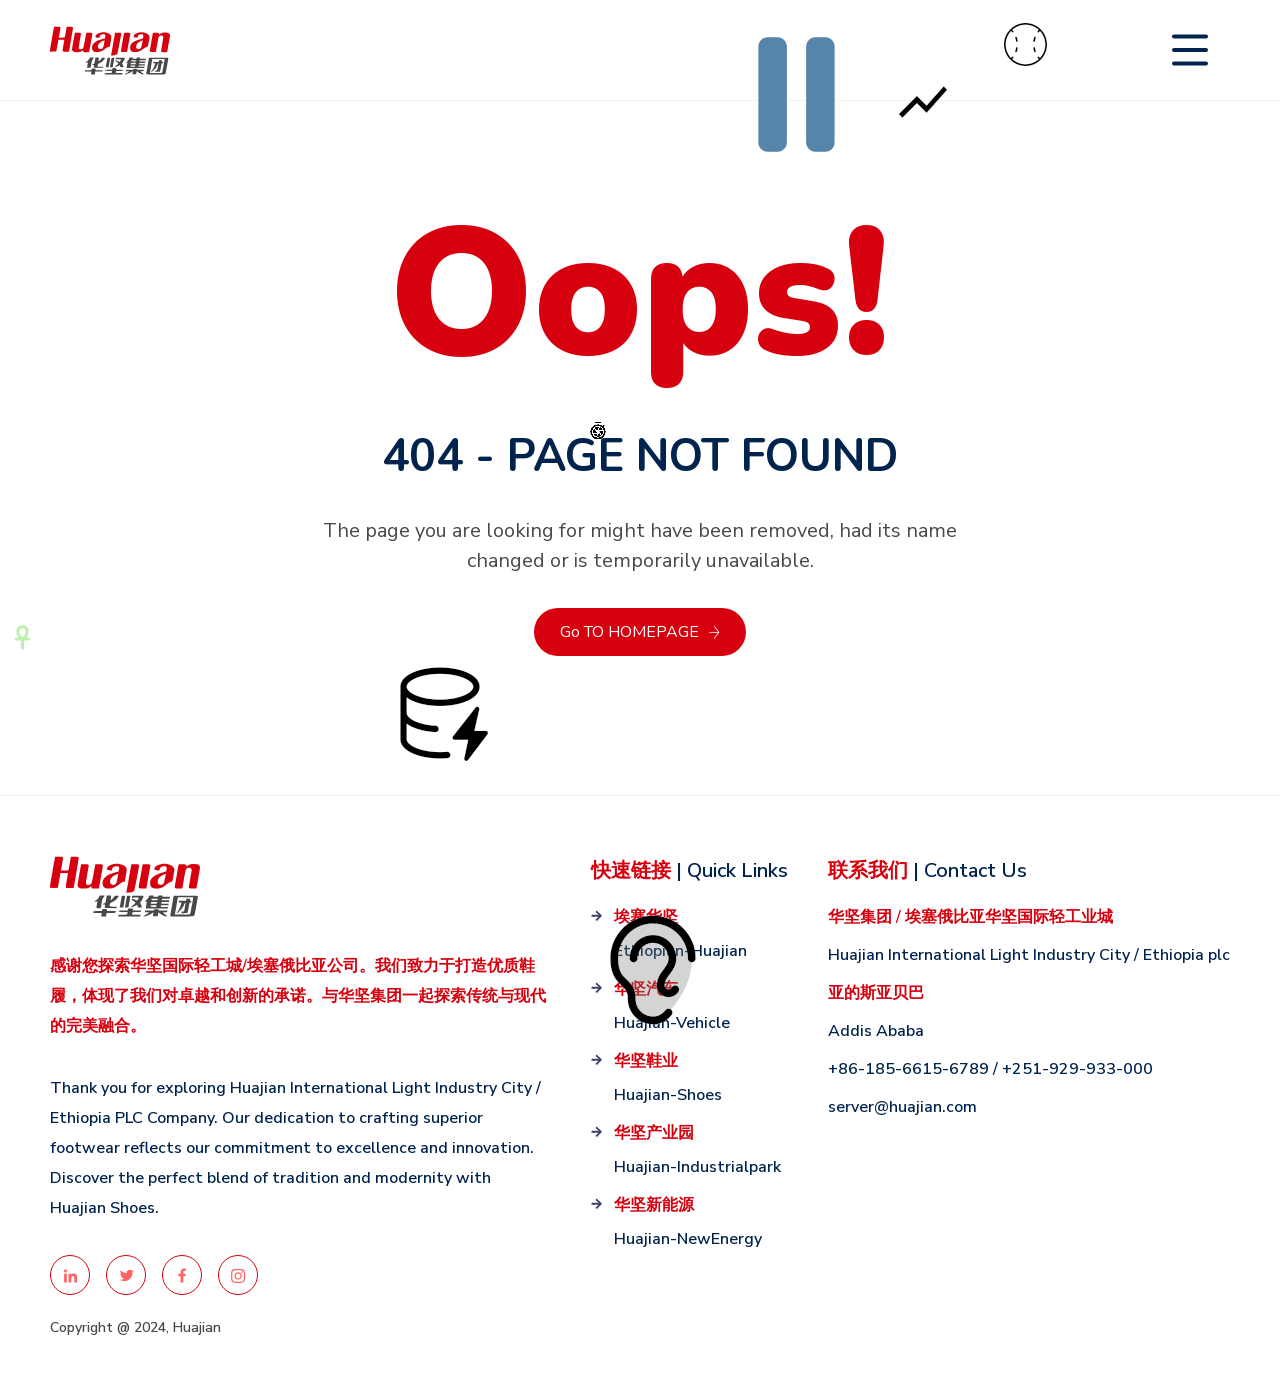 The image size is (1280, 1400). What do you see at coordinates (653, 970) in the screenshot?
I see `access audio or hearing settings` at bounding box center [653, 970].